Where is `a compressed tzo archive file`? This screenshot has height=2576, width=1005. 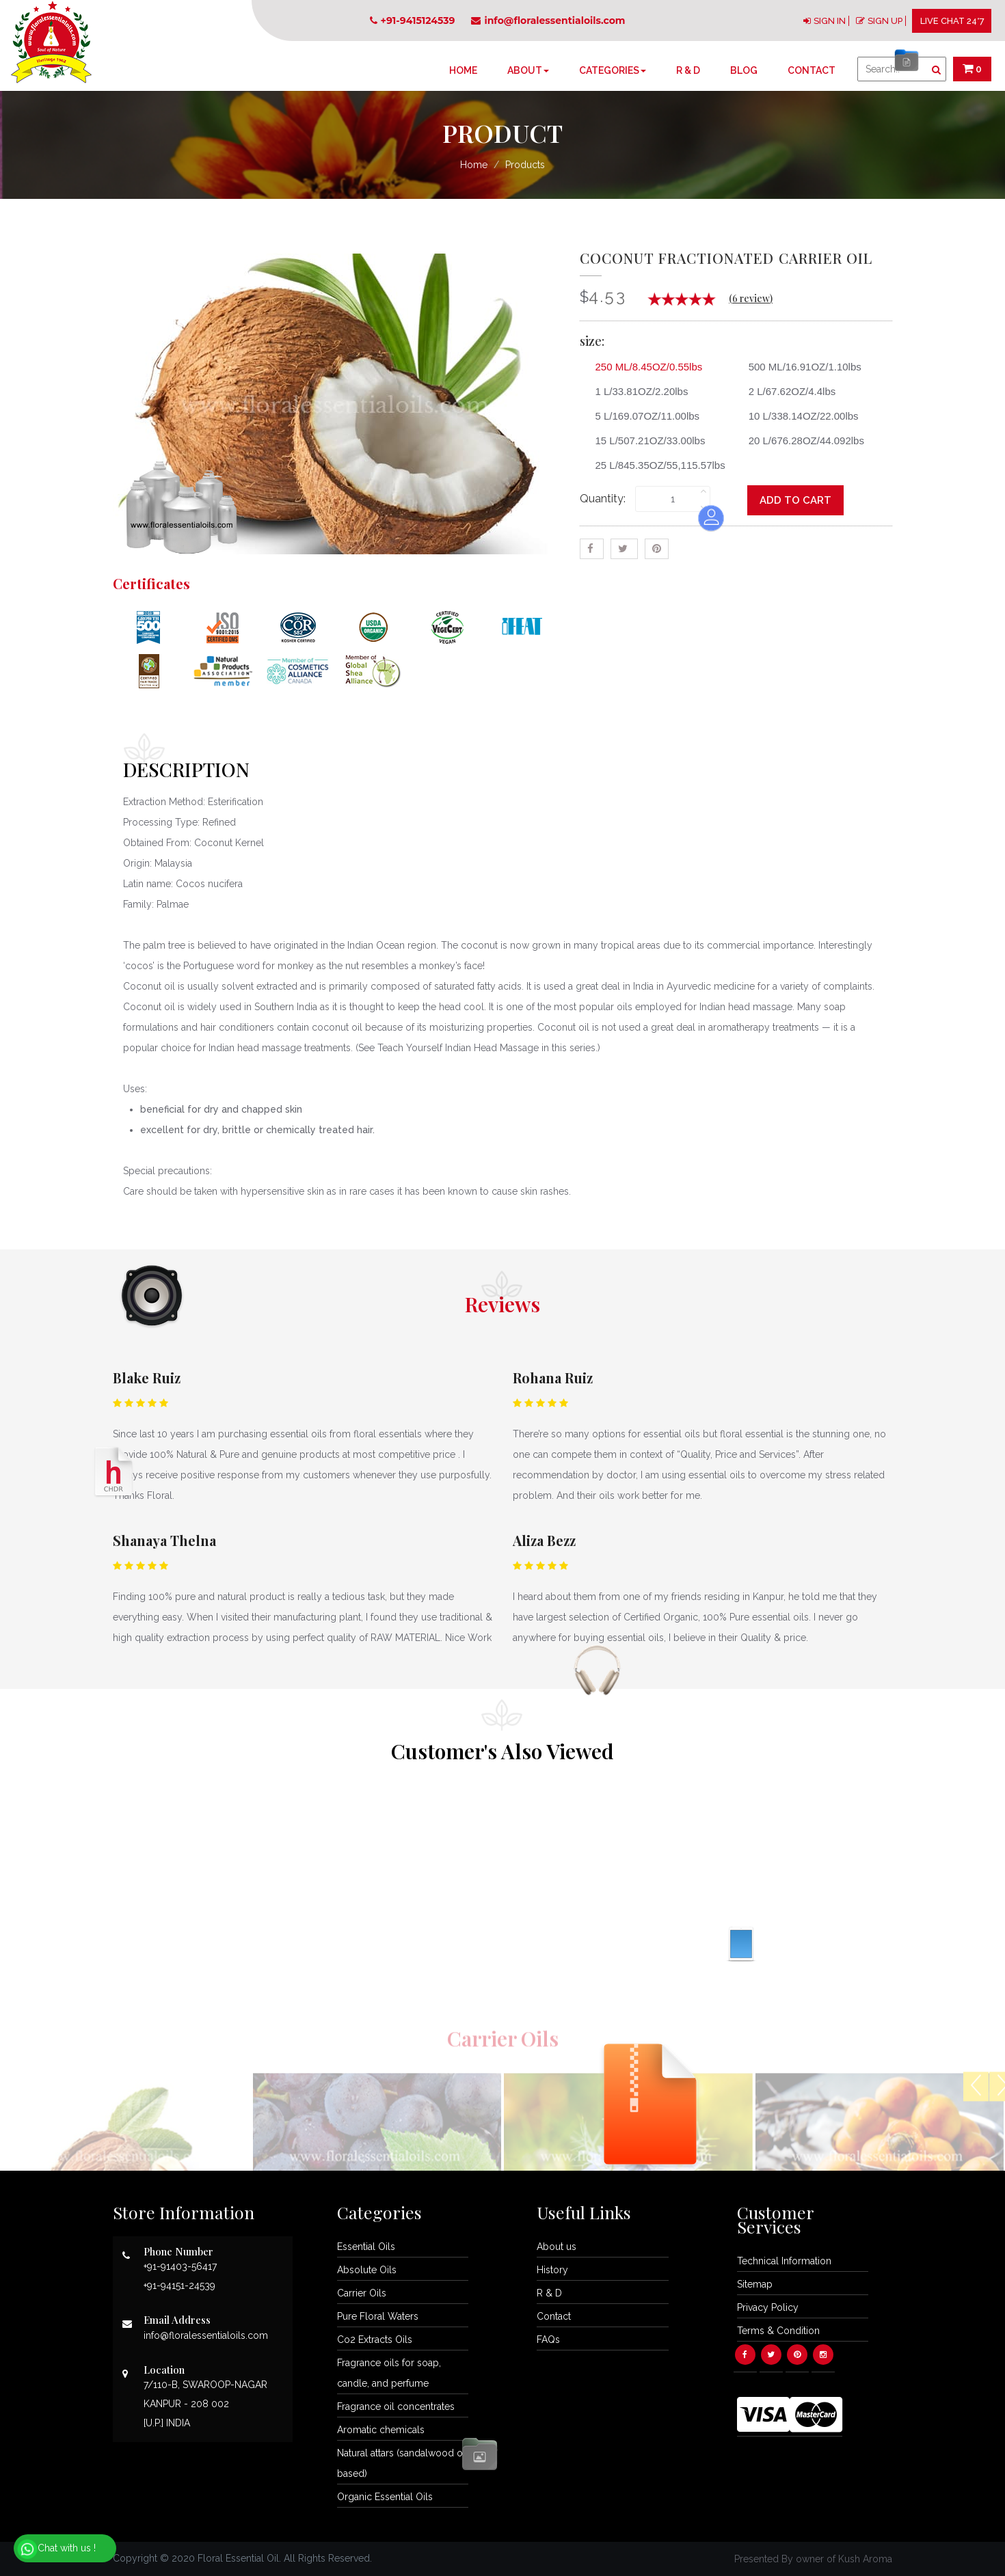 a compressed tzo archive file is located at coordinates (650, 2106).